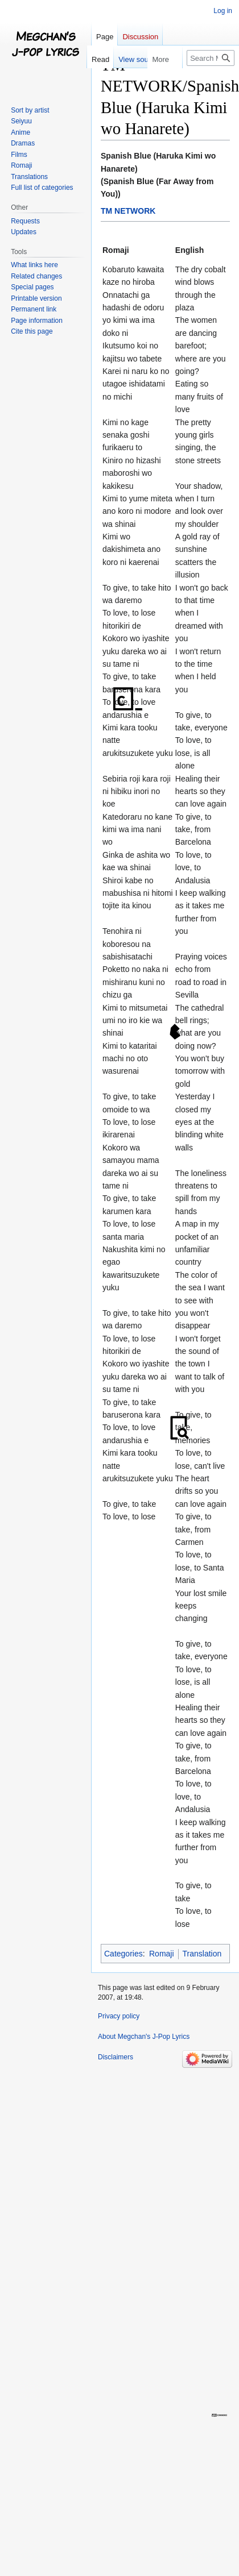  What do you see at coordinates (175, 1032) in the screenshot?
I see `bulma CSS framework logo` at bounding box center [175, 1032].